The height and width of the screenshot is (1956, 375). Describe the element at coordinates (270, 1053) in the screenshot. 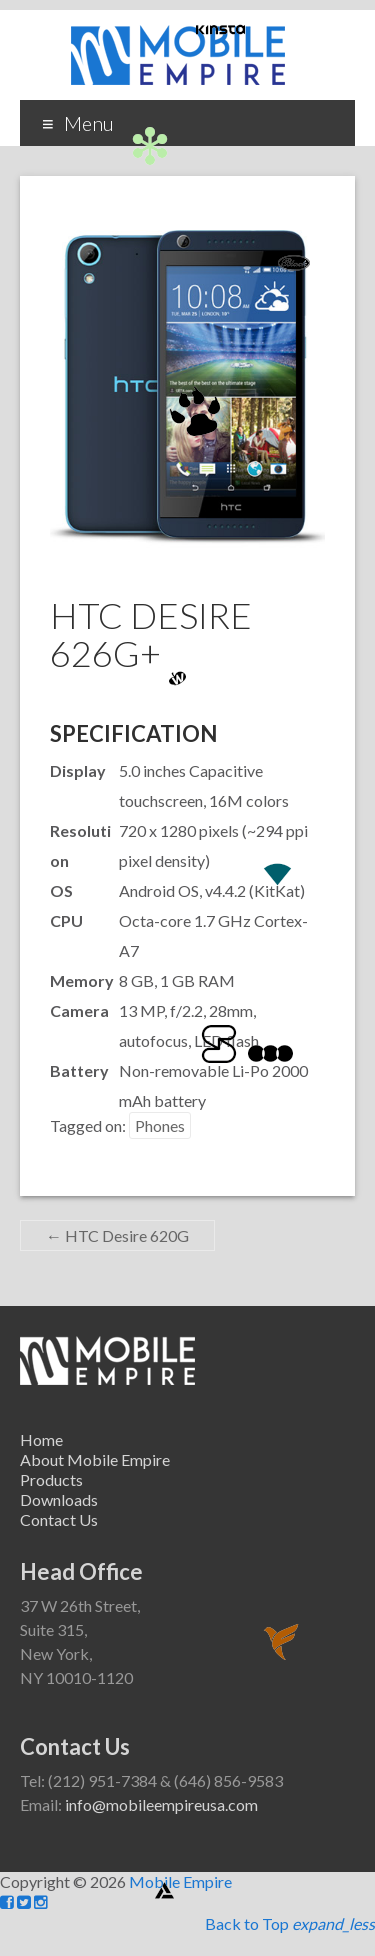

I see `open the Letterboxd app` at that location.